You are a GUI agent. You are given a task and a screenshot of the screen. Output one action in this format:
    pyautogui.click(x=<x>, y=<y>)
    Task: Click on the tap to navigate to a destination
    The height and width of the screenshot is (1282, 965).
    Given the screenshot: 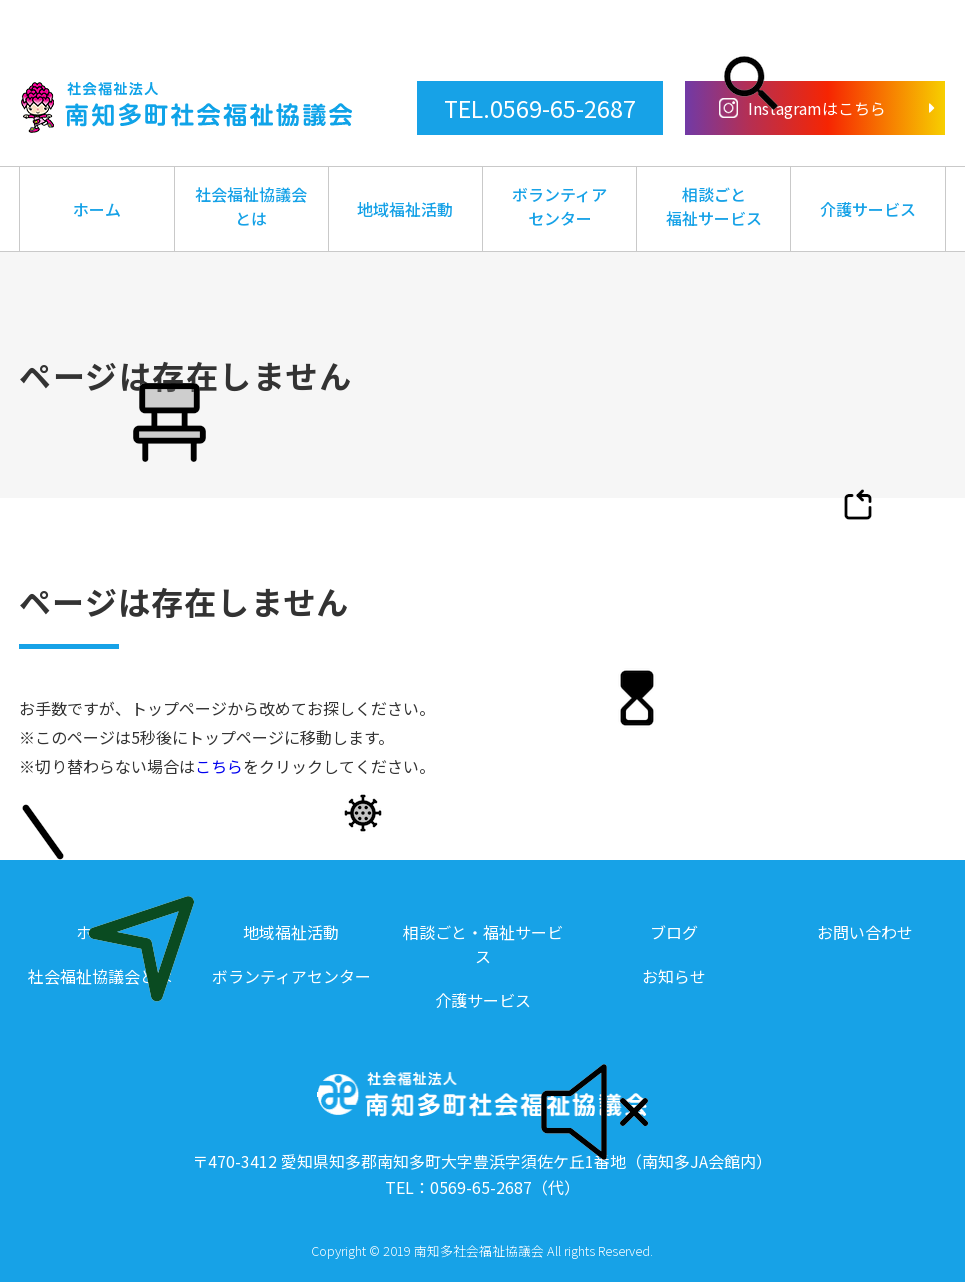 What is the action you would take?
    pyautogui.click(x=147, y=943)
    